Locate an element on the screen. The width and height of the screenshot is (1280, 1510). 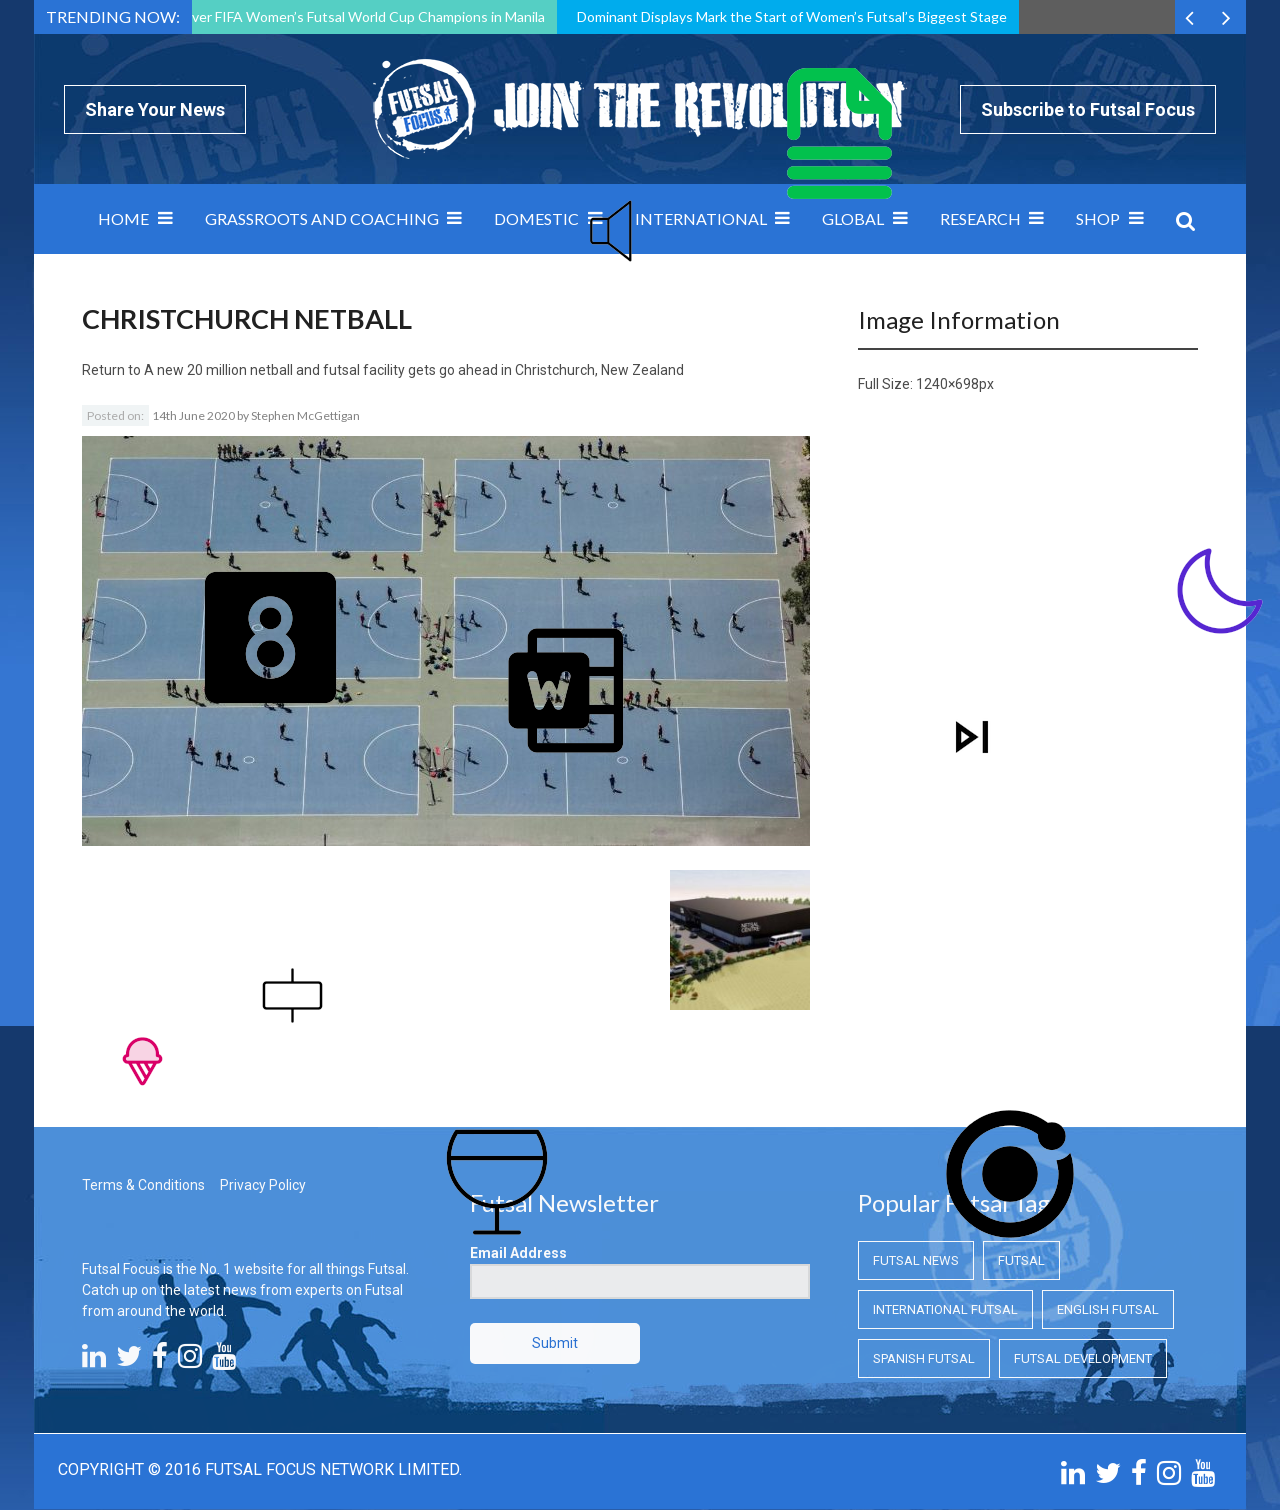
browse wine or cocktail menu is located at coordinates (497, 1180).